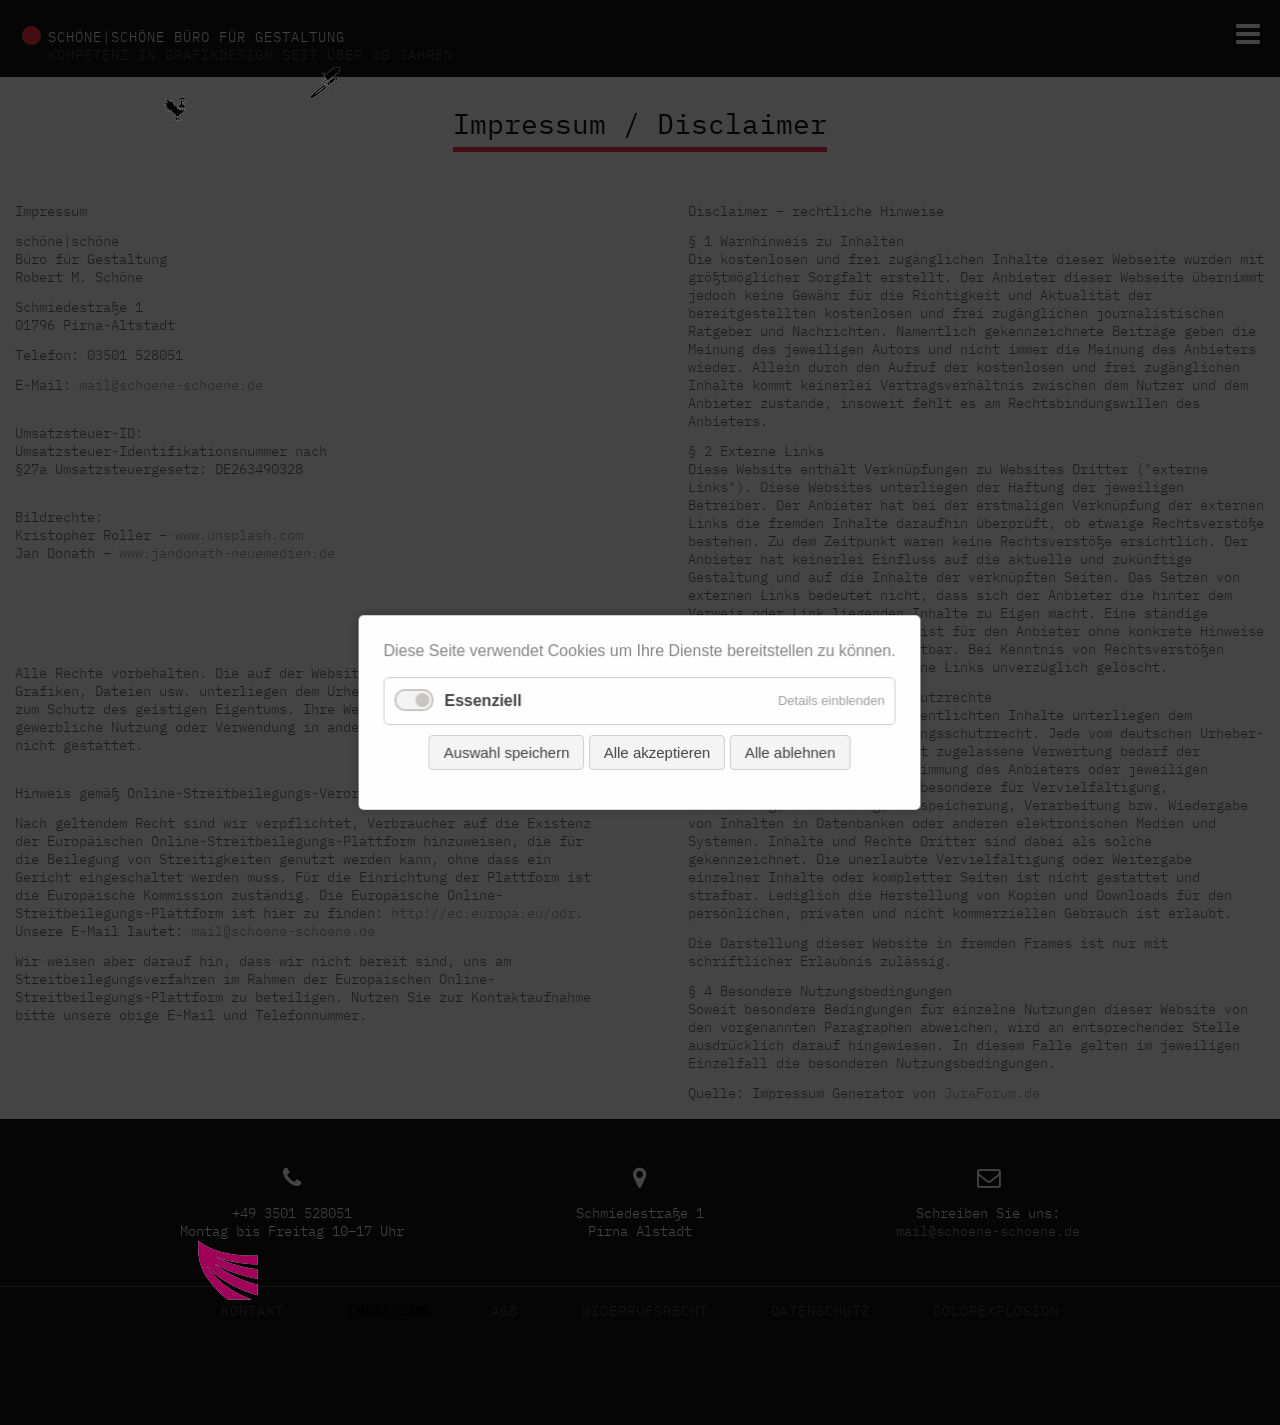  Describe the element at coordinates (324, 83) in the screenshot. I see `equip bayonet attachment to weapon` at that location.